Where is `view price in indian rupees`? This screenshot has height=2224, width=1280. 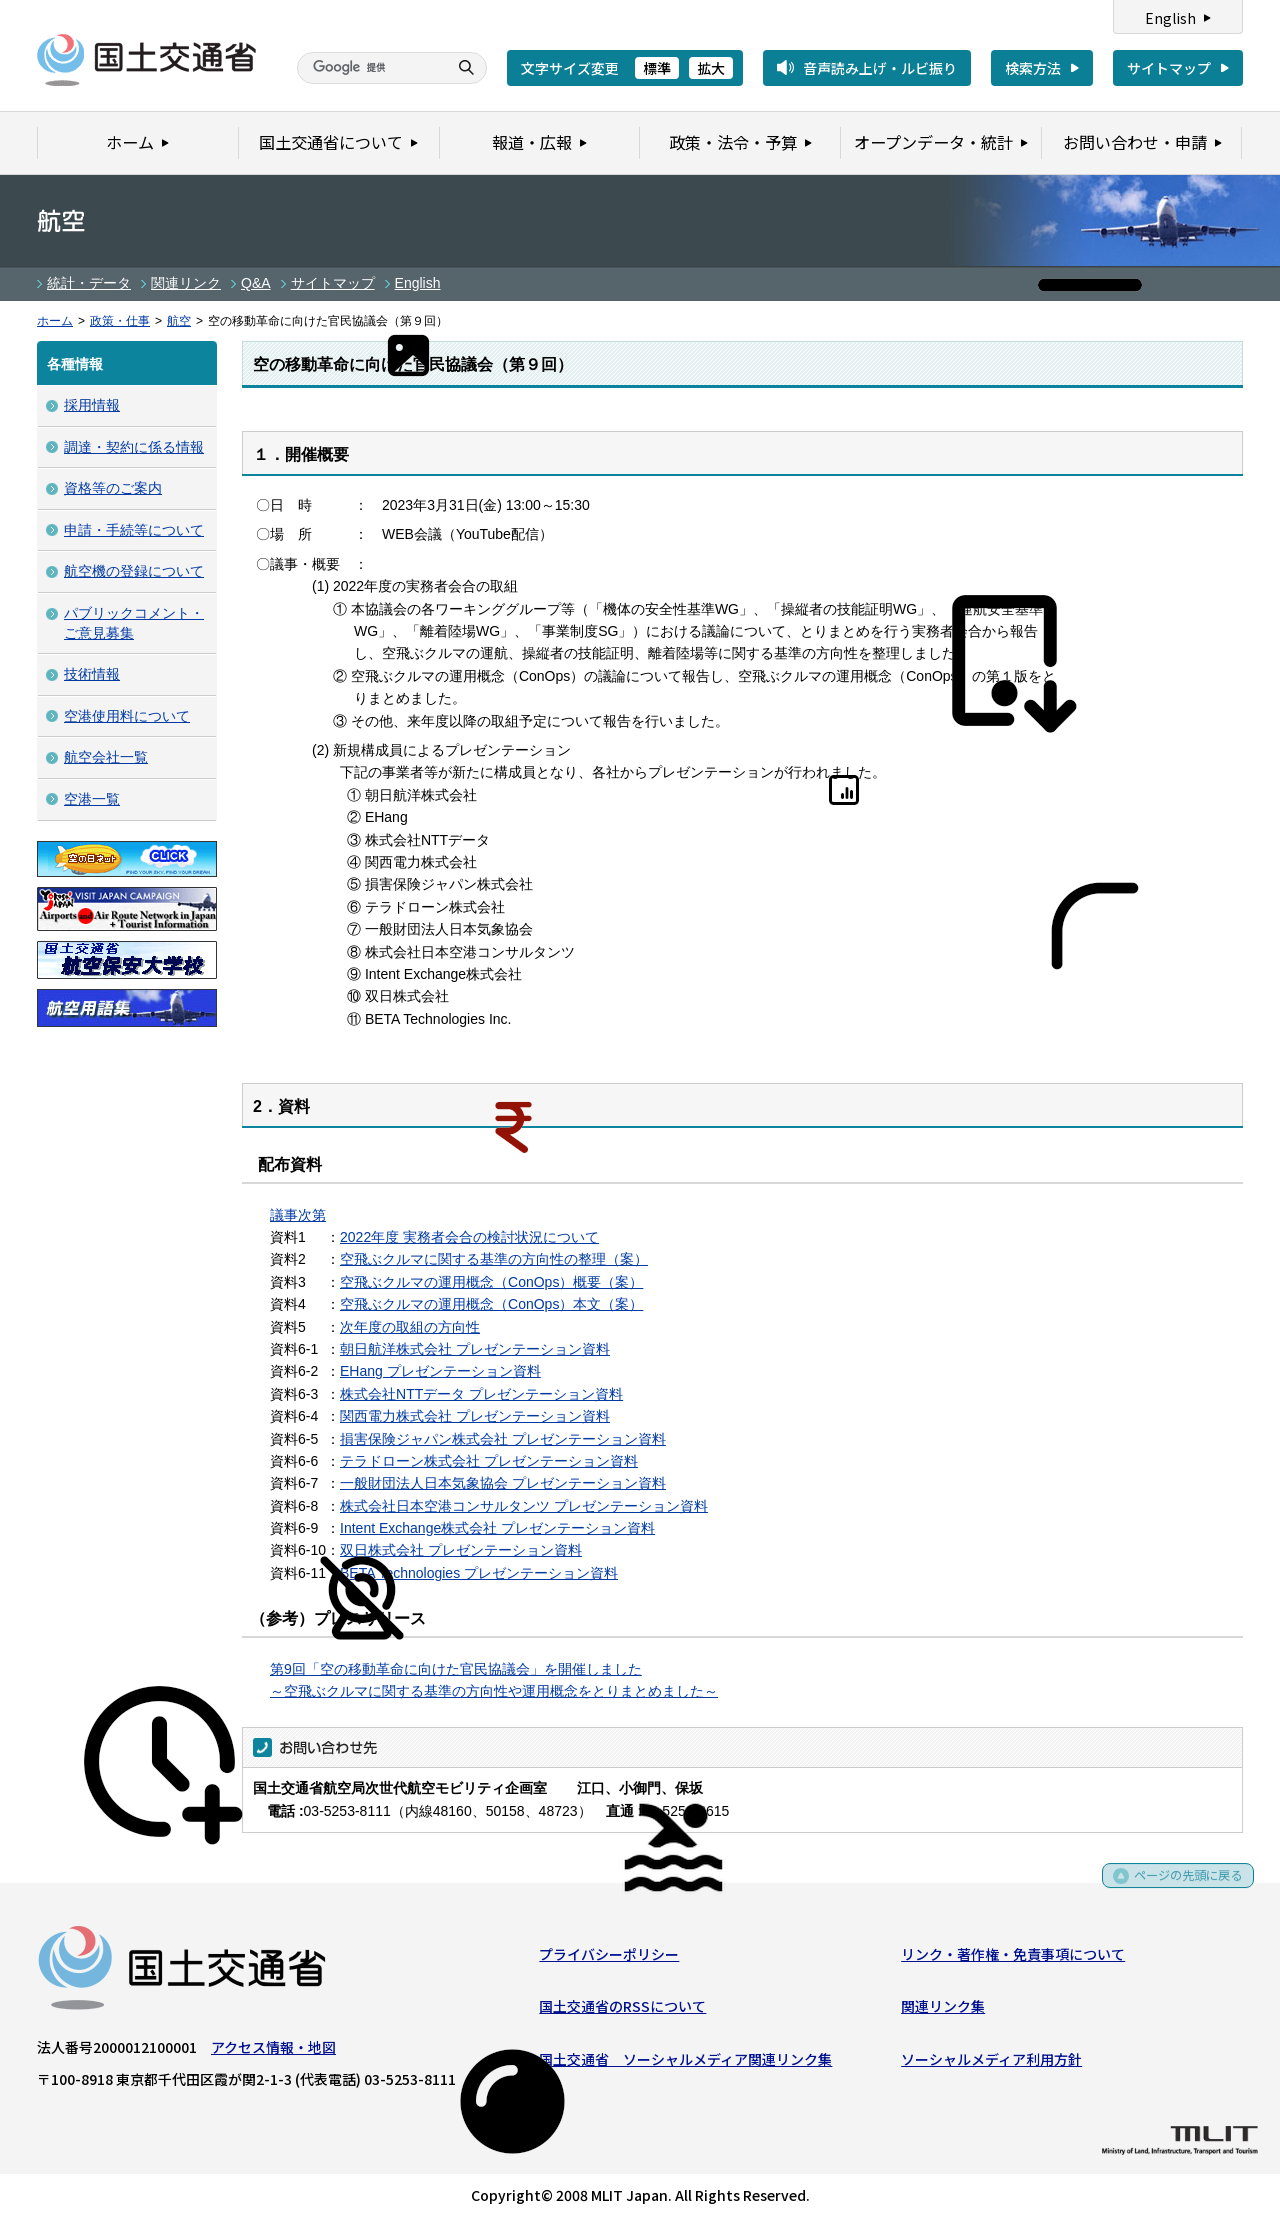 view price in indian rupees is located at coordinates (513, 1127).